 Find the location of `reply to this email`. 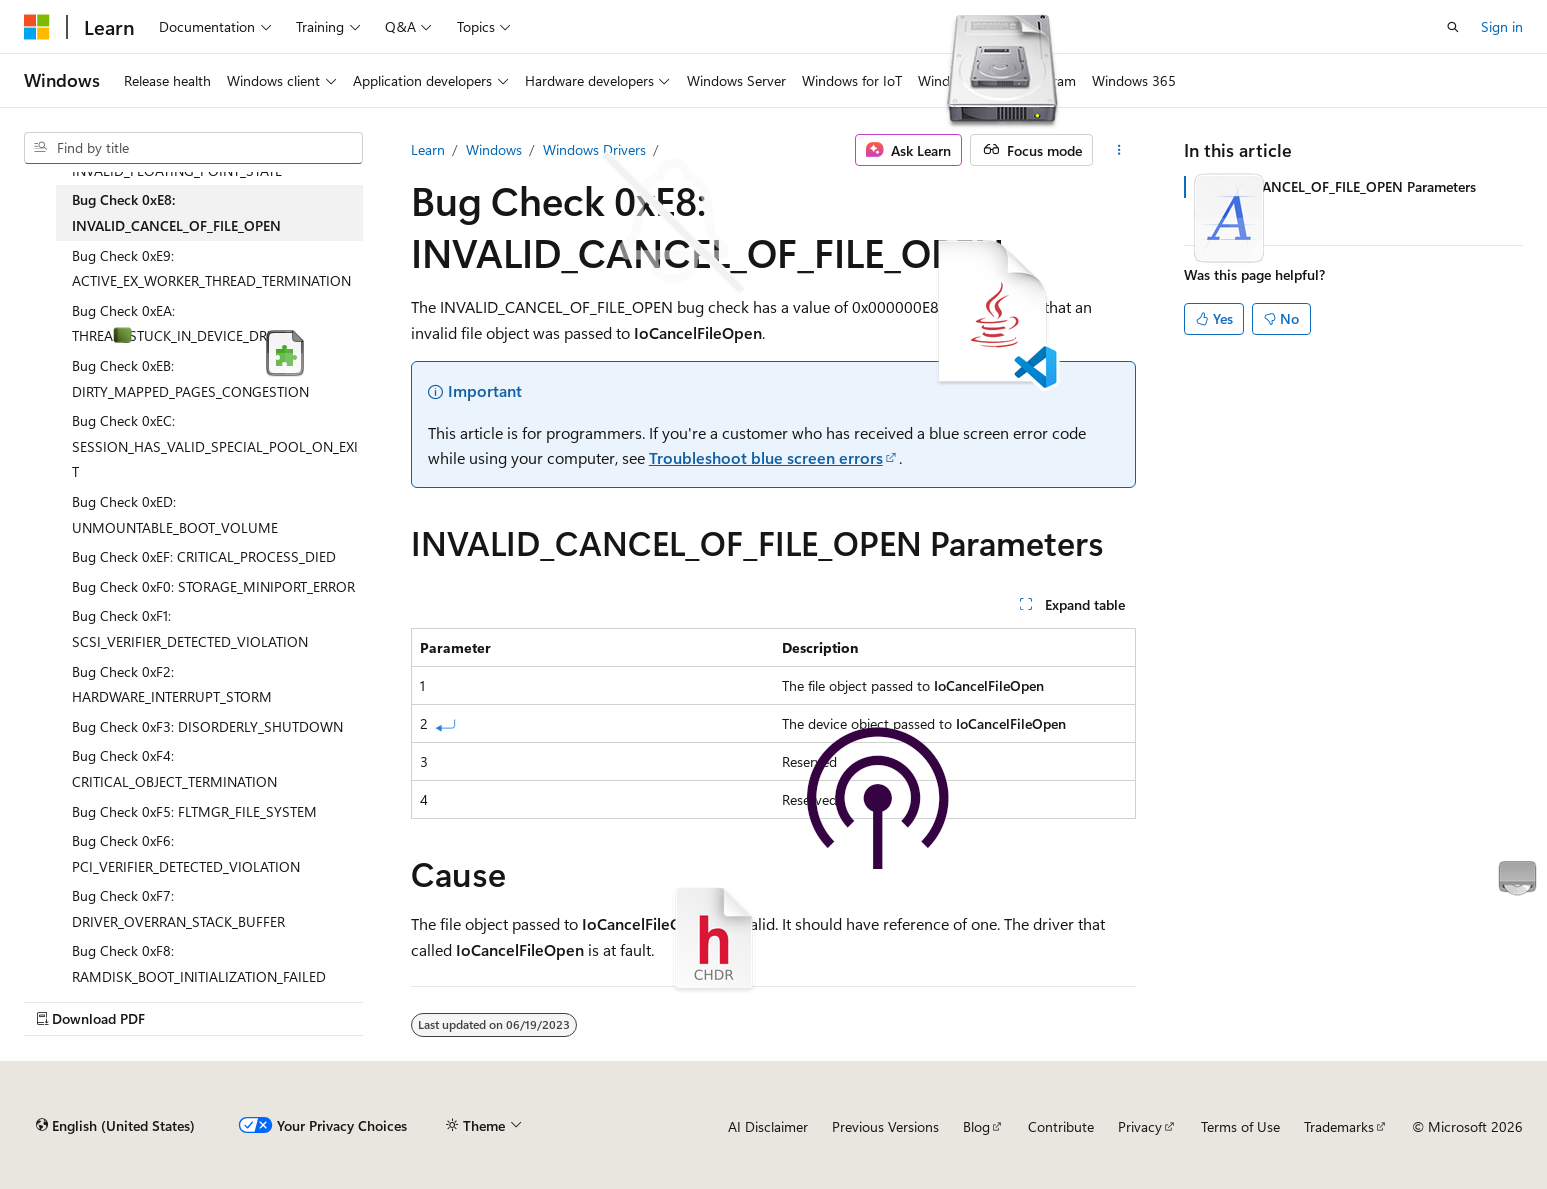

reply to this email is located at coordinates (445, 724).